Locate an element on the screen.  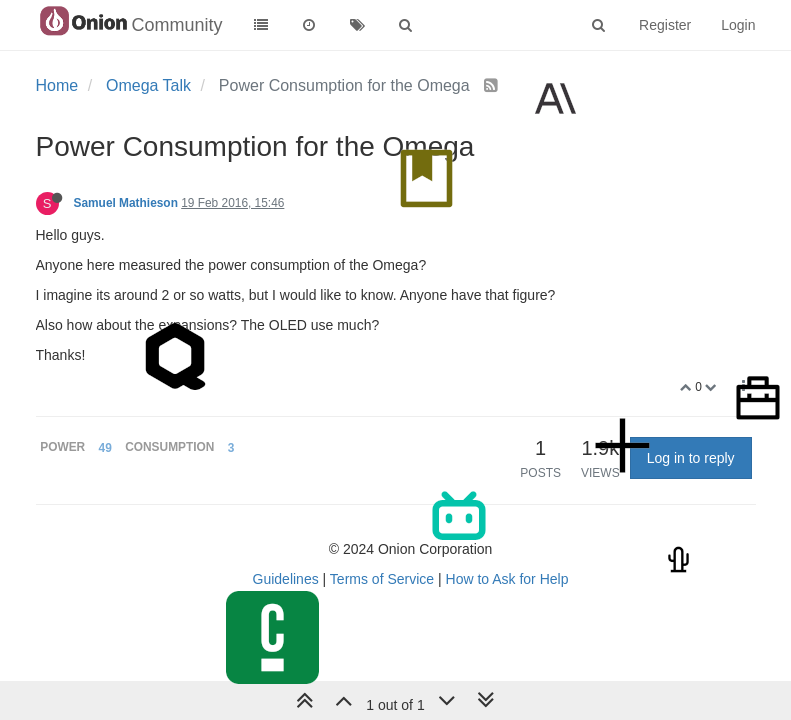
open Bilibili app is located at coordinates (459, 516).